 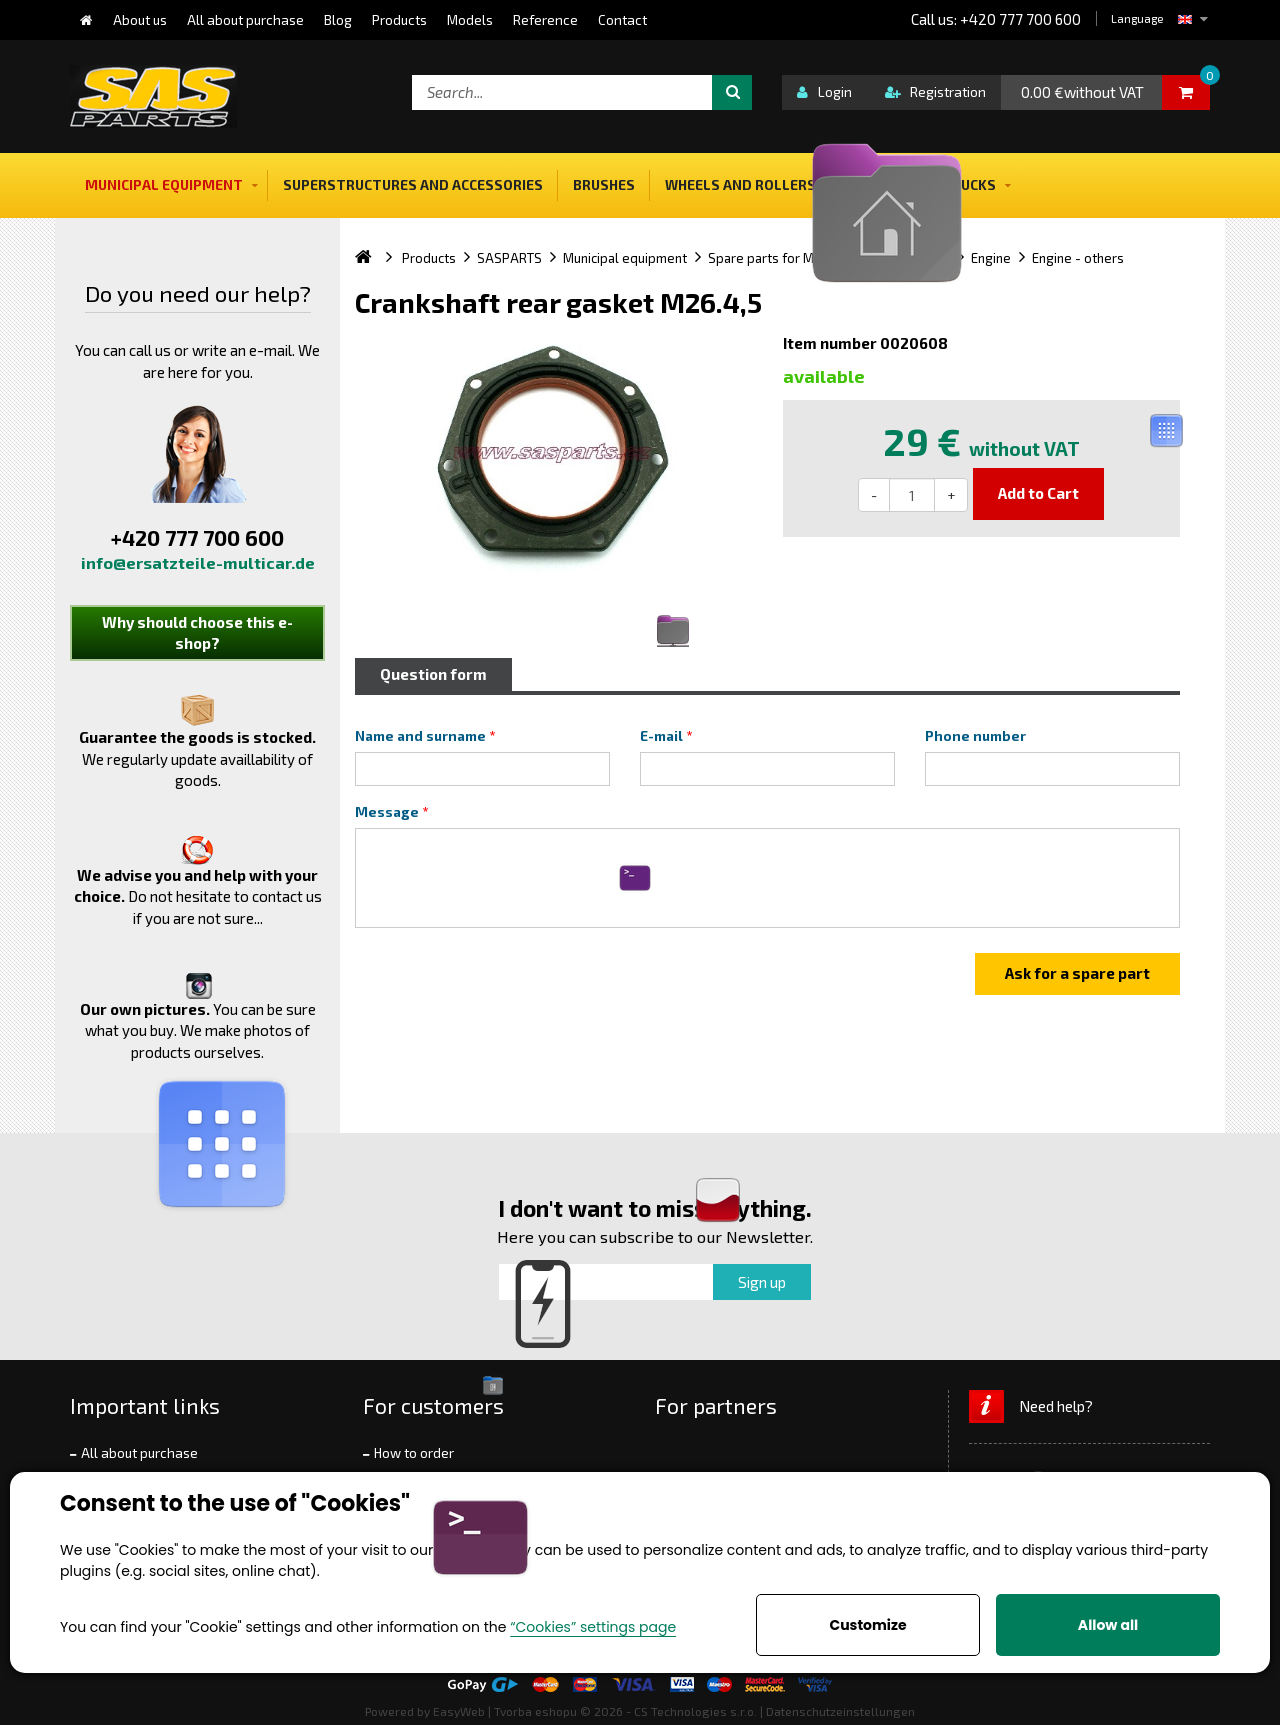 I want to click on access remote or network folder, so click(x=673, y=631).